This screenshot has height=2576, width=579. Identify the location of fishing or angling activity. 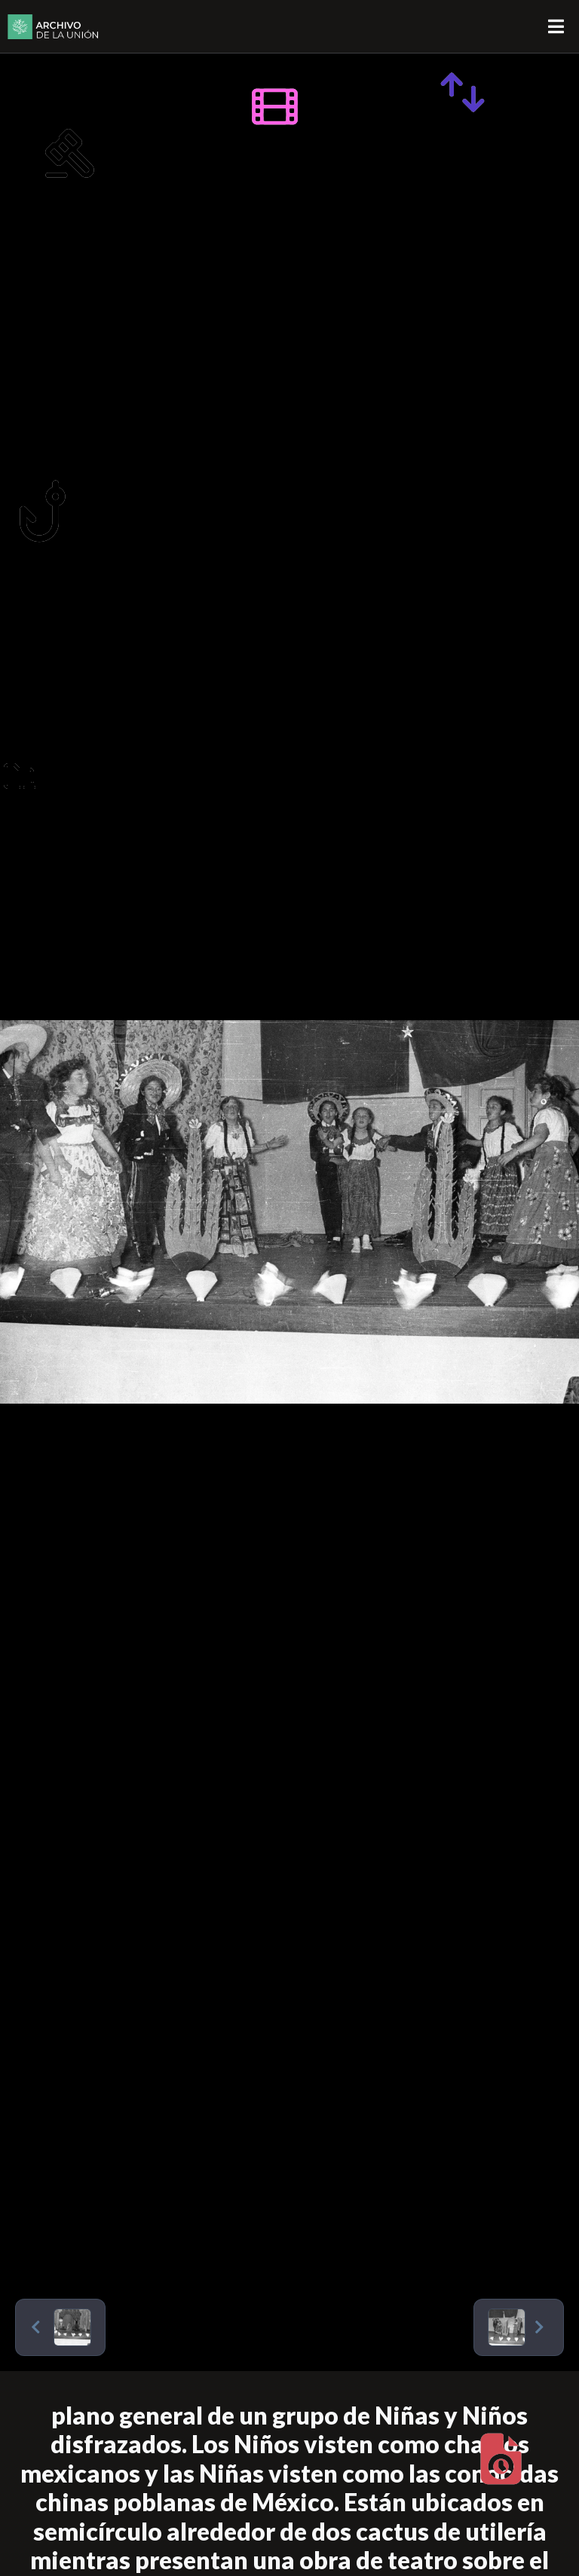
(42, 512).